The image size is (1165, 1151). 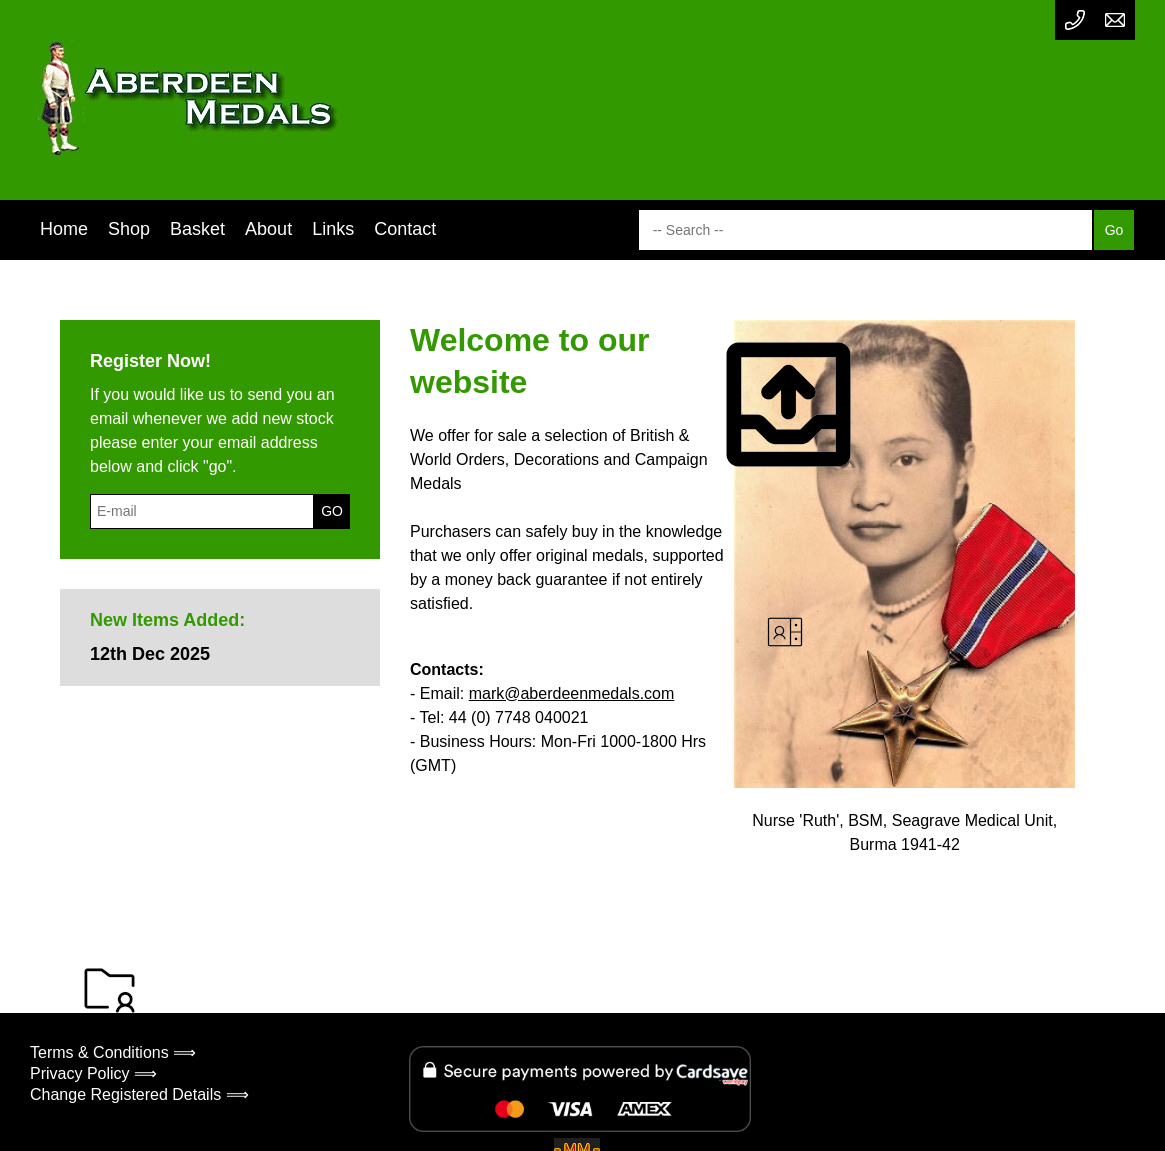 What do you see at coordinates (788, 404) in the screenshot?
I see `upload file to inbox or tray` at bounding box center [788, 404].